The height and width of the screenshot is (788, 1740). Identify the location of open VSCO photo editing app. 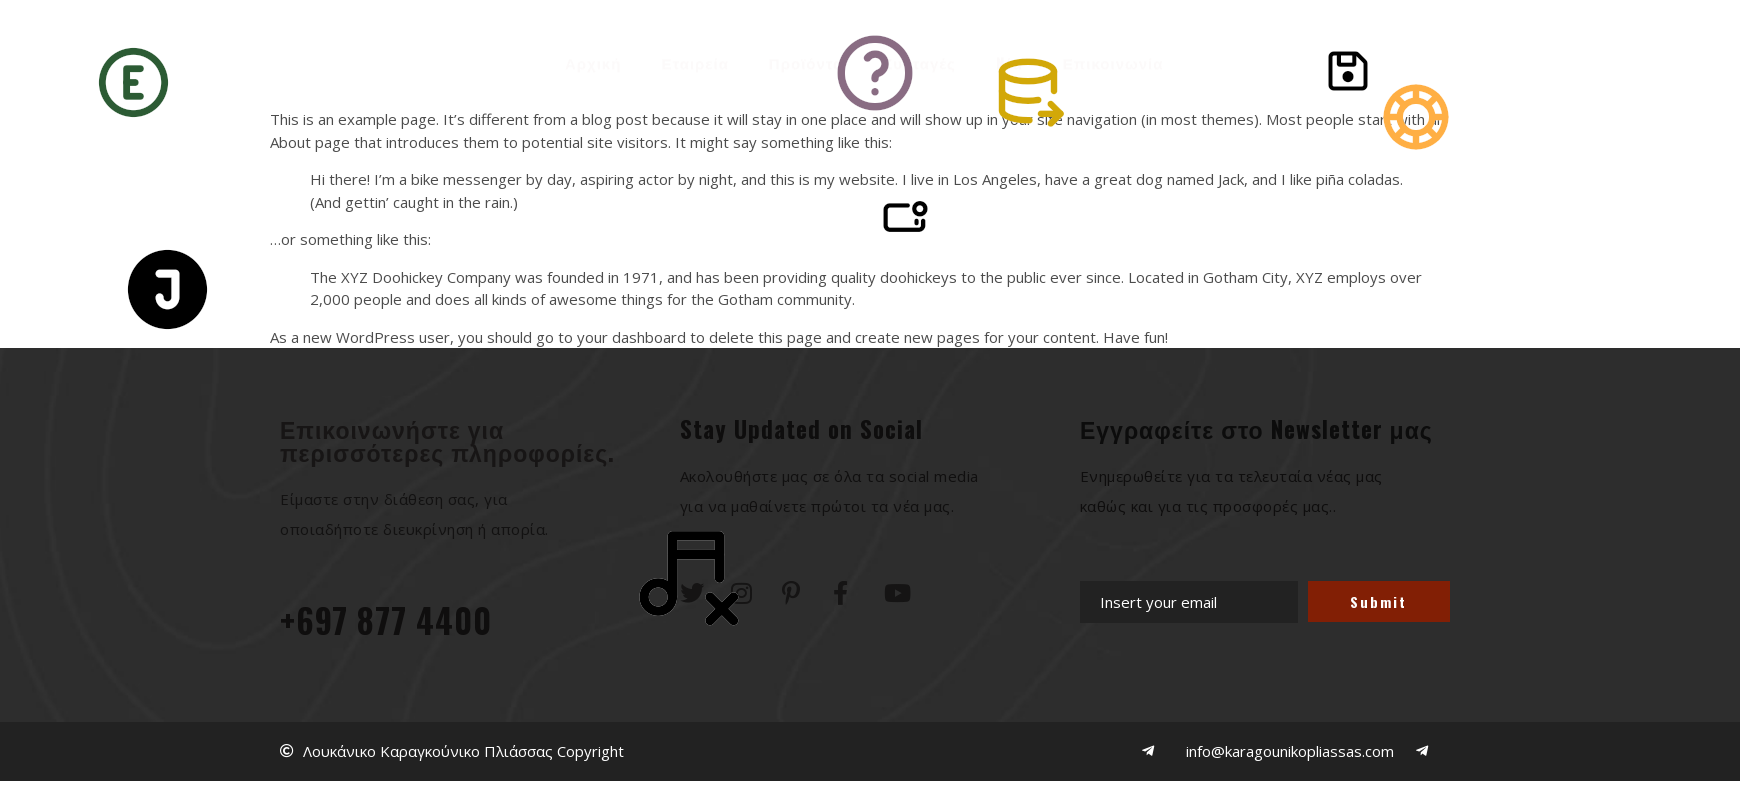
(1416, 117).